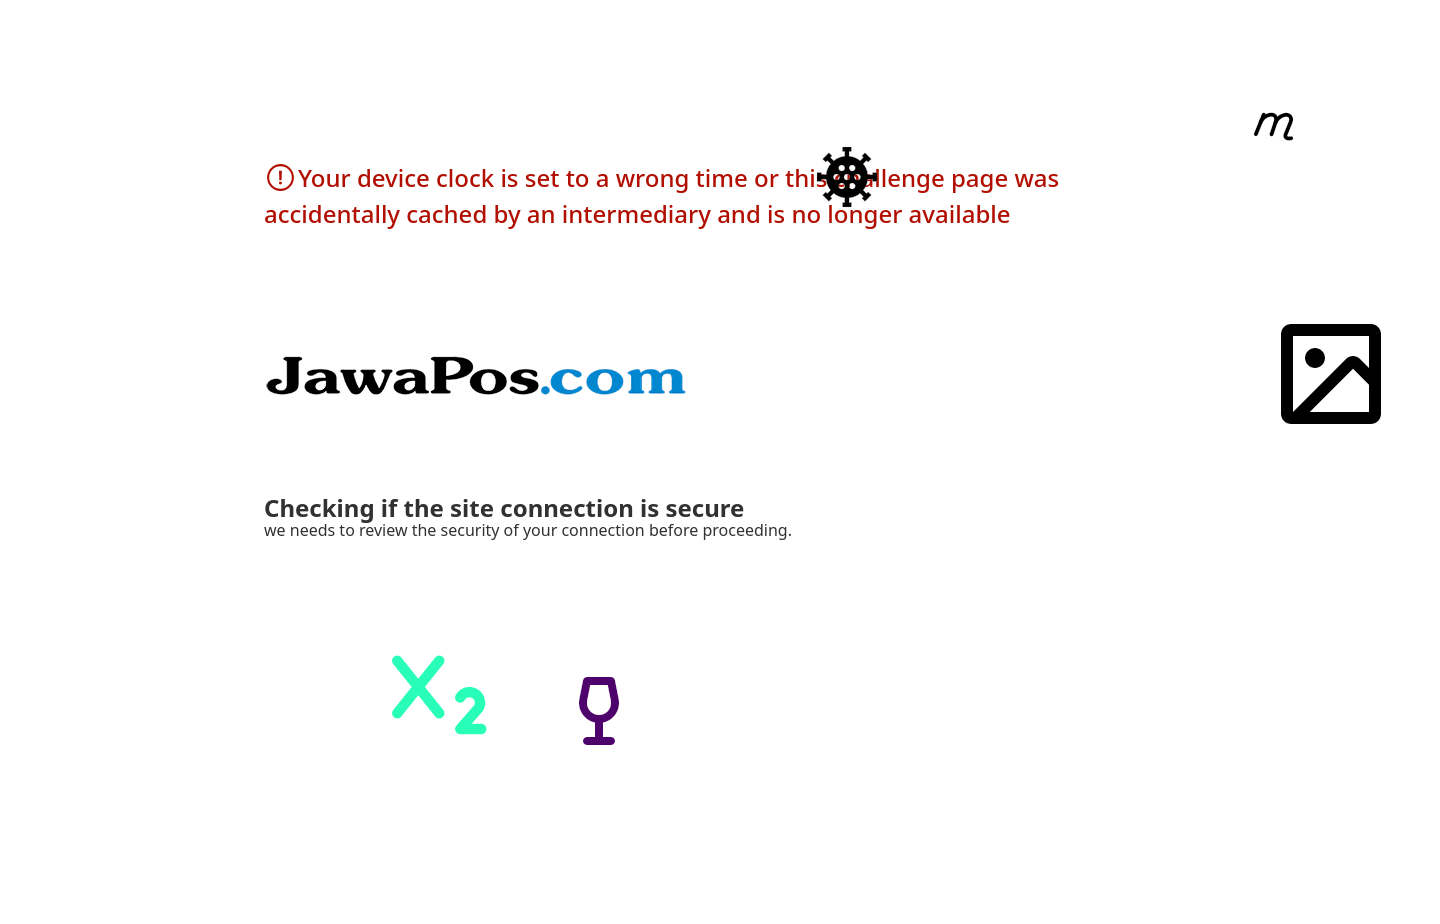  What do you see at coordinates (1331, 374) in the screenshot?
I see `view or browse images` at bounding box center [1331, 374].